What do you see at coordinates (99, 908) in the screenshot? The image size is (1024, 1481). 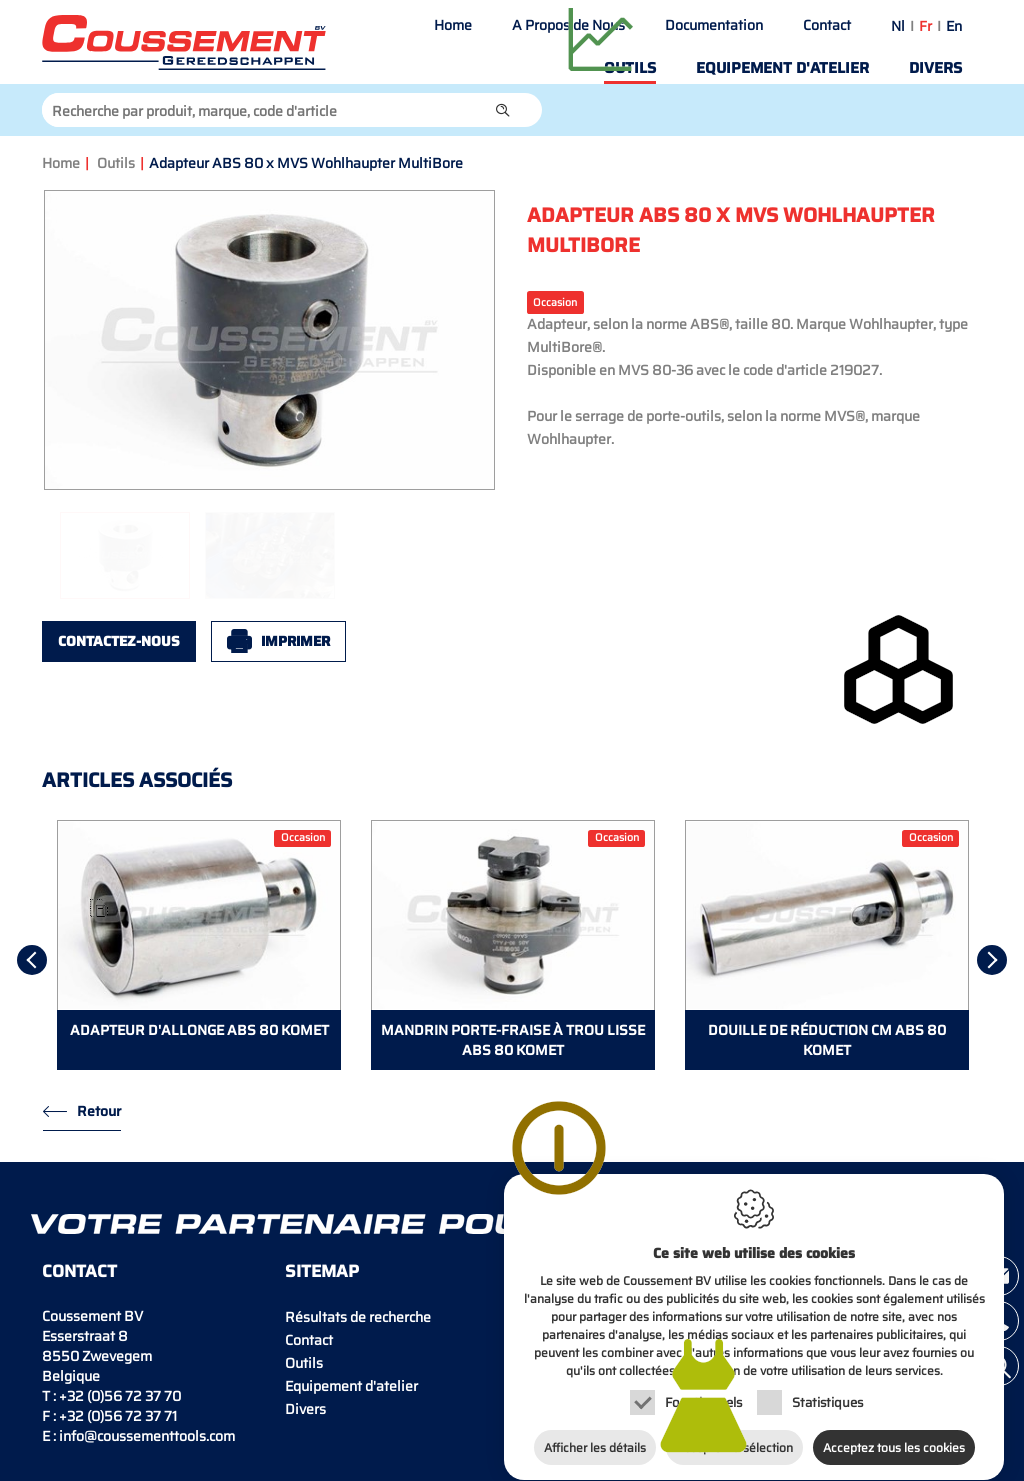 I see `create a new notebook from template` at bounding box center [99, 908].